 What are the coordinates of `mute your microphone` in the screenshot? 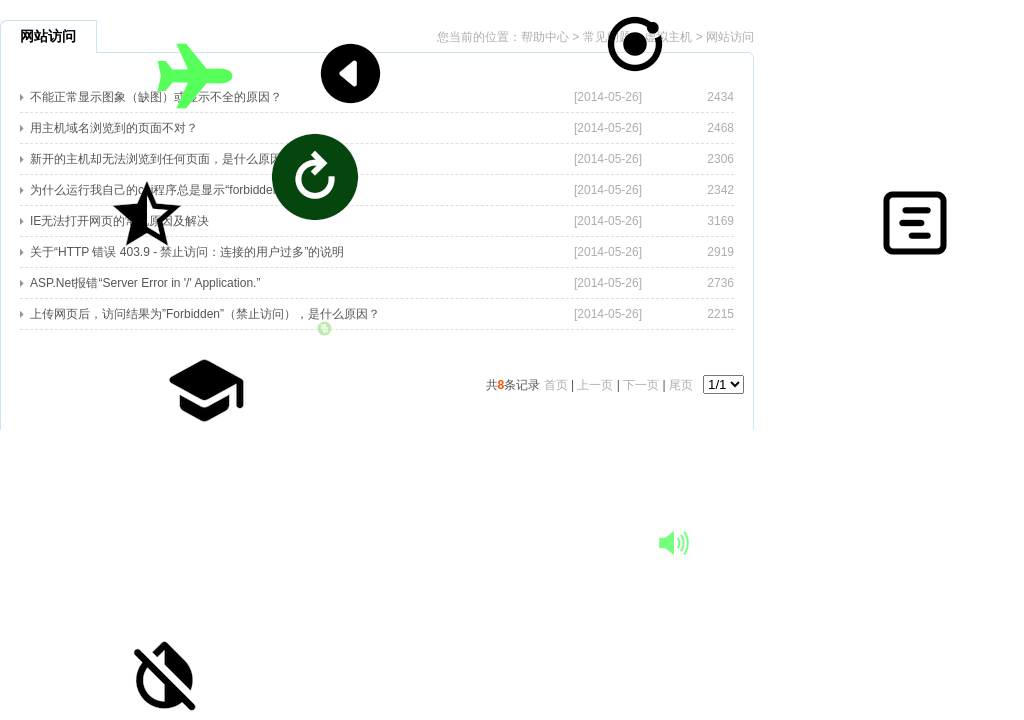 It's located at (324, 328).